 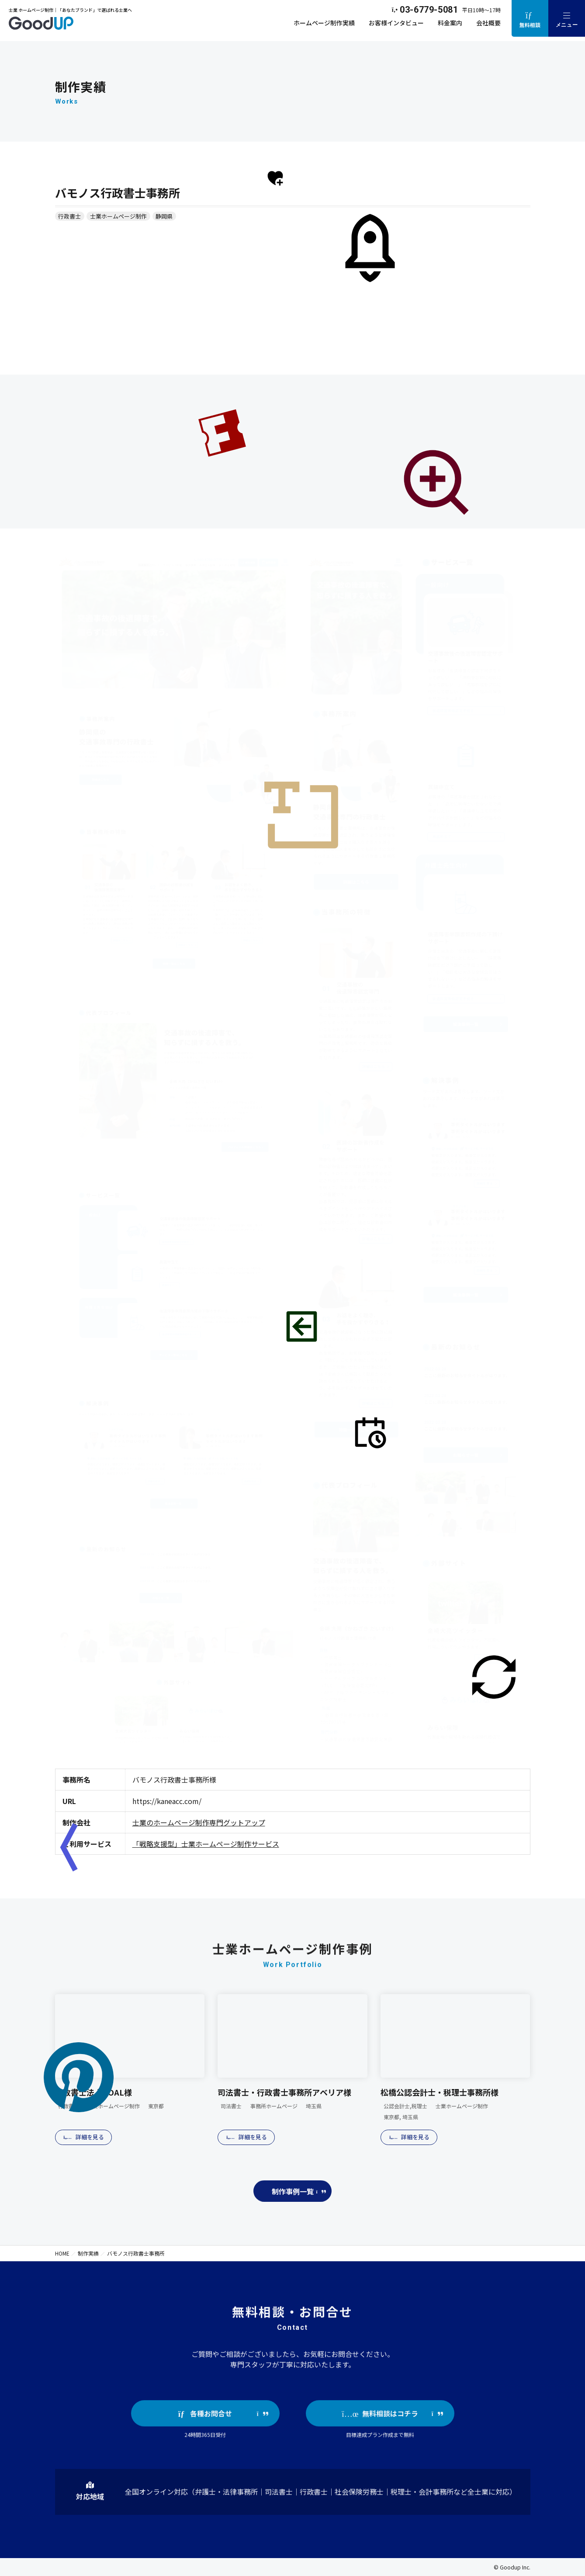 I want to click on open Pinterest app, so click(x=79, y=2077).